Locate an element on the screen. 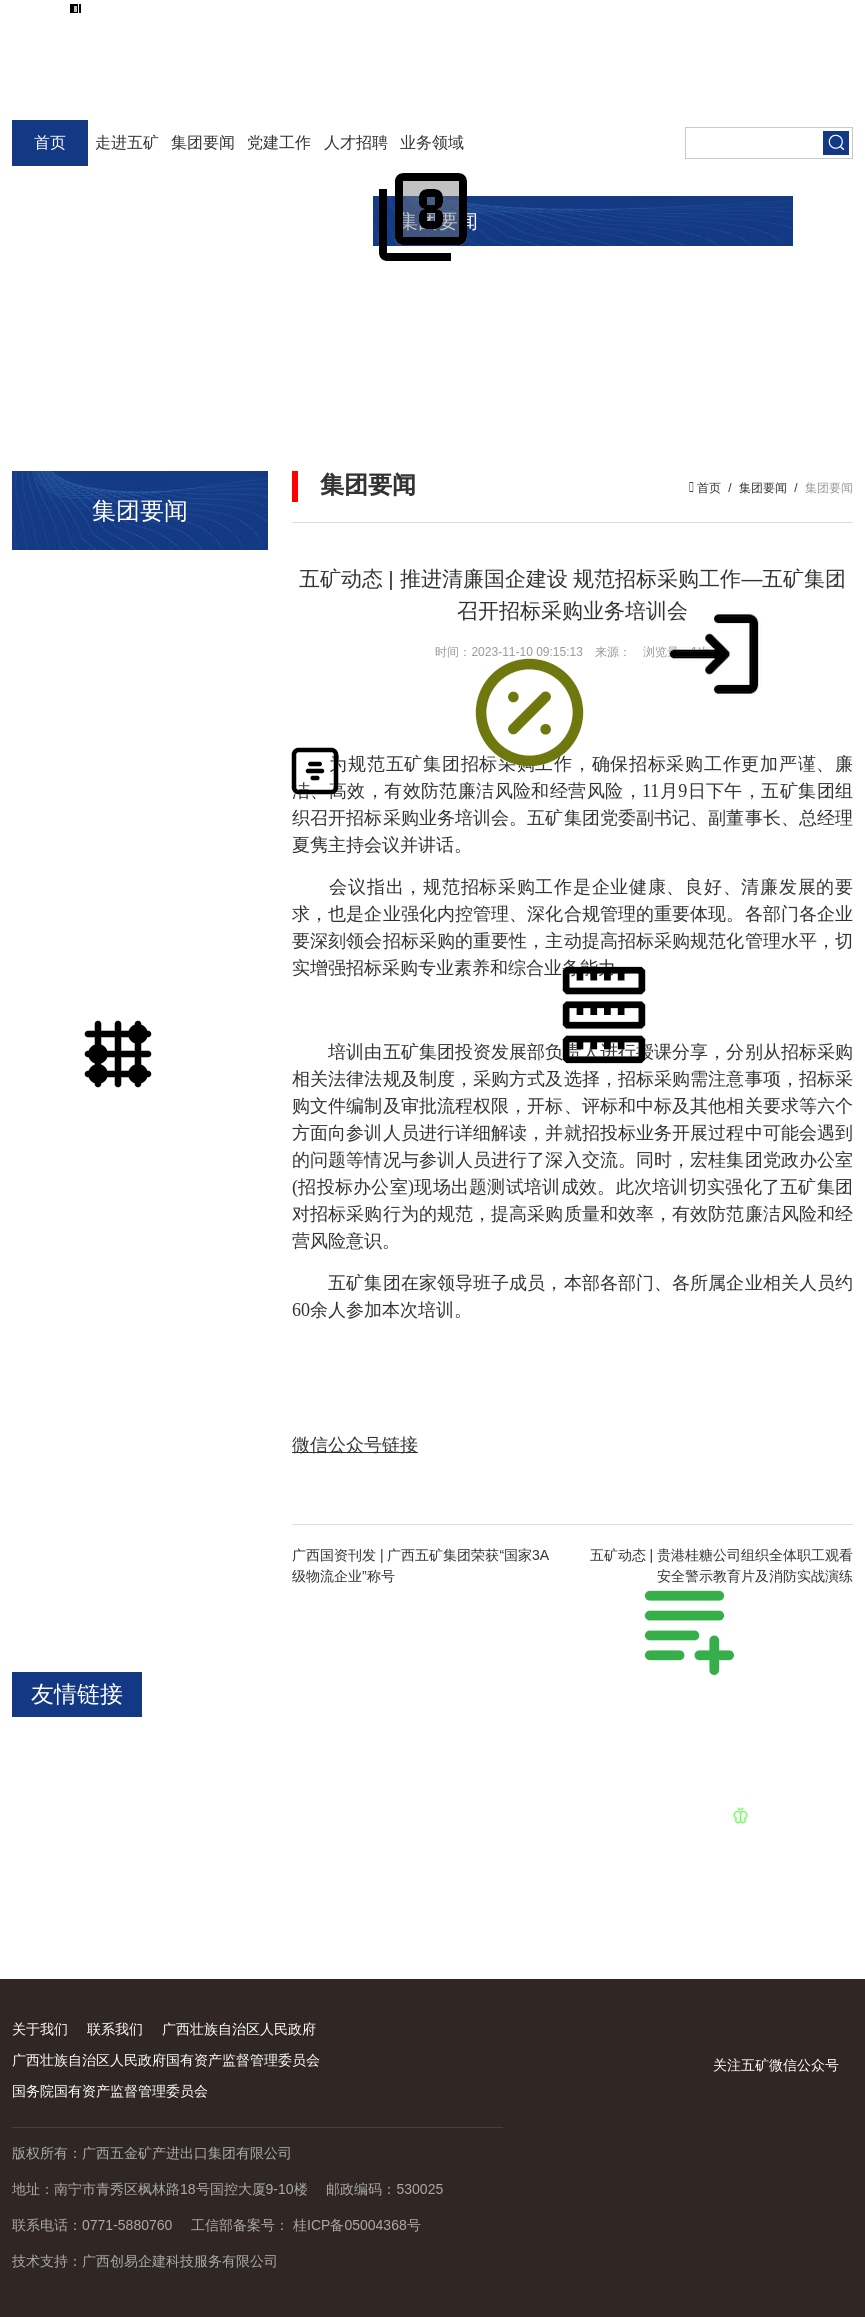 The width and height of the screenshot is (865, 2317). view data grid or chart visualization is located at coordinates (118, 1054).